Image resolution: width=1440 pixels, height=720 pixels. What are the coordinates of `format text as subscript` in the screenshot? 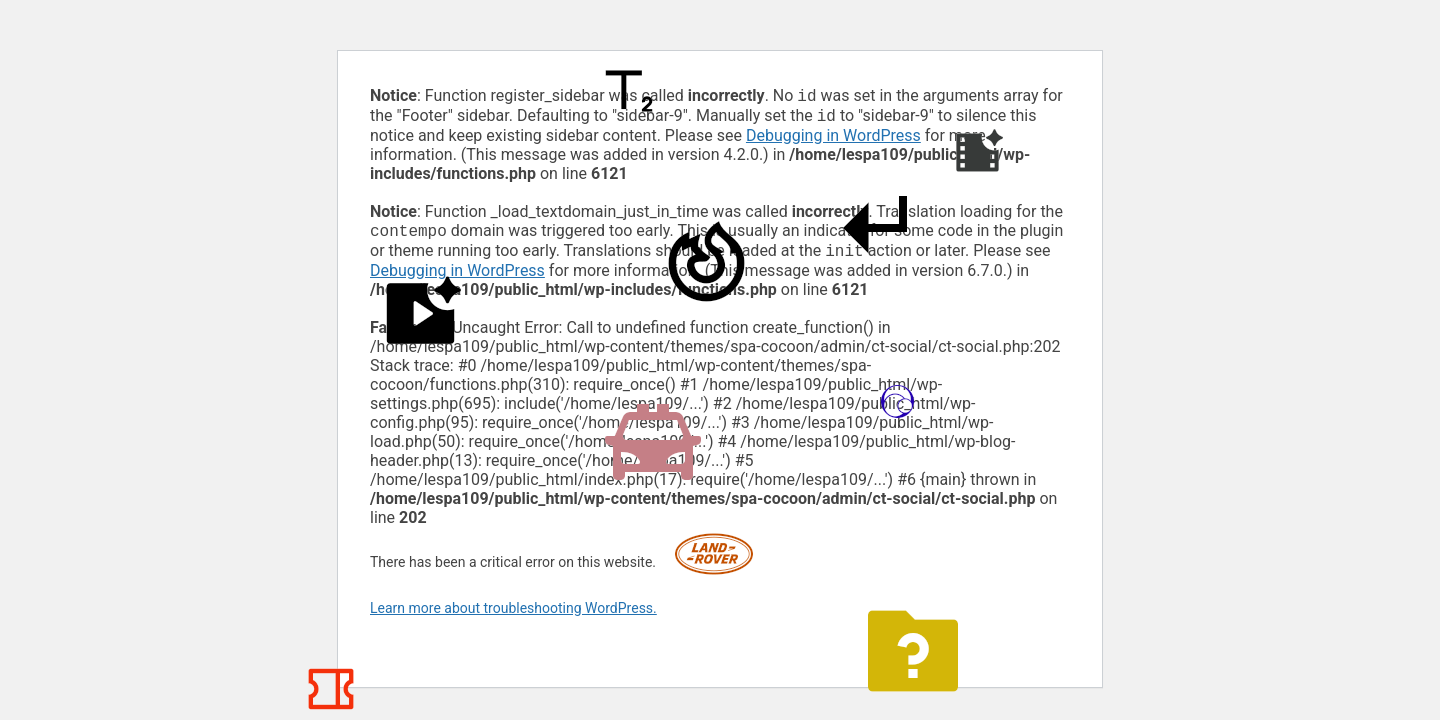 It's located at (629, 91).